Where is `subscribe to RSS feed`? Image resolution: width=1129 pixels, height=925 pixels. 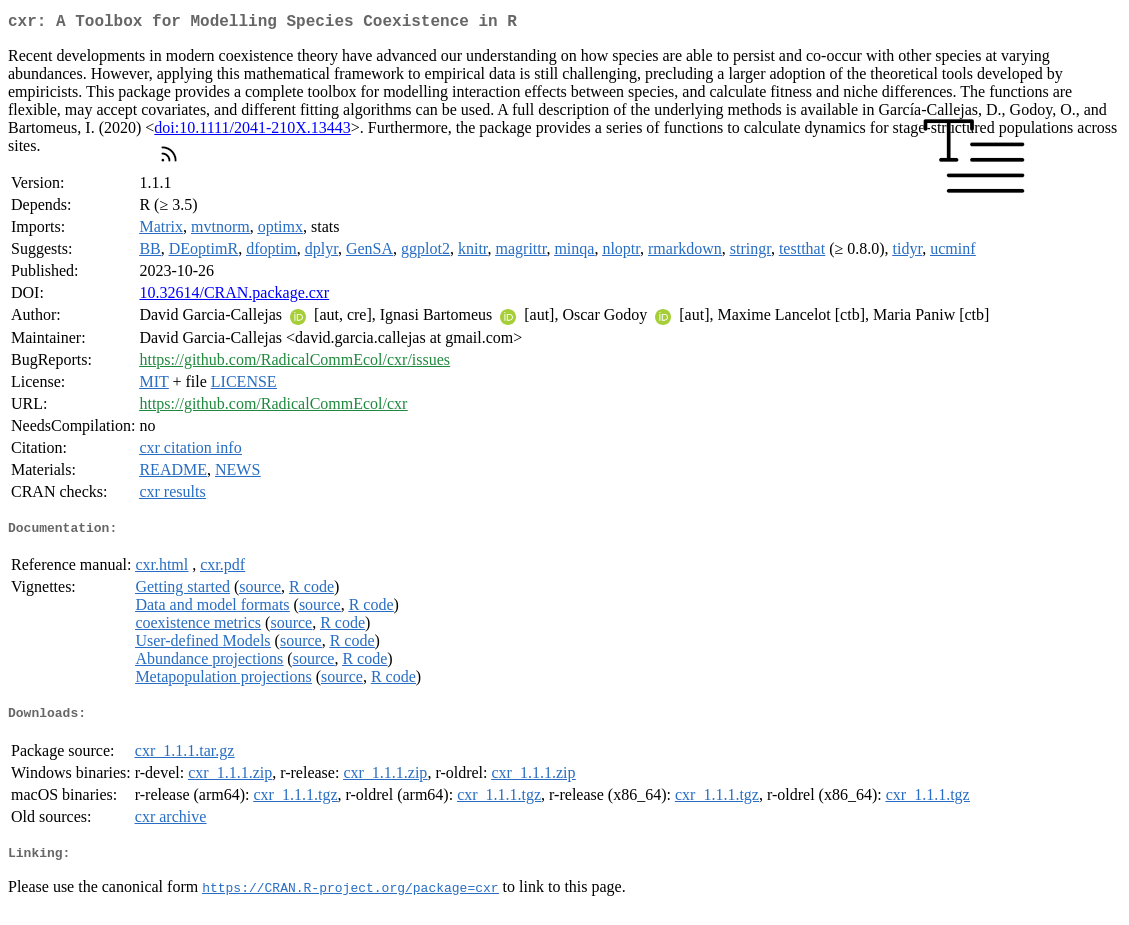
subscribe to RSS feed is located at coordinates (168, 155).